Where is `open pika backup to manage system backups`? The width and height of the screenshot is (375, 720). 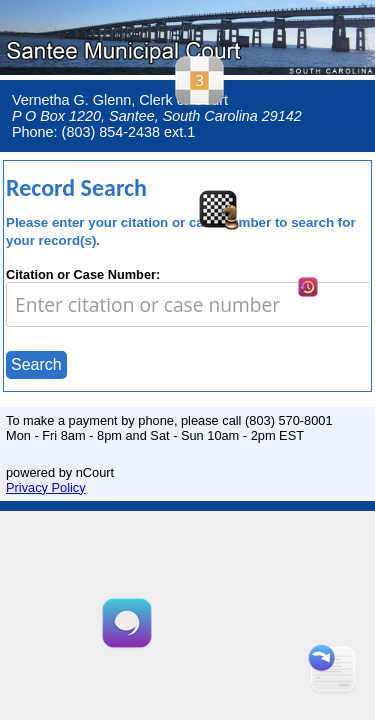 open pika backup to manage system backups is located at coordinates (308, 287).